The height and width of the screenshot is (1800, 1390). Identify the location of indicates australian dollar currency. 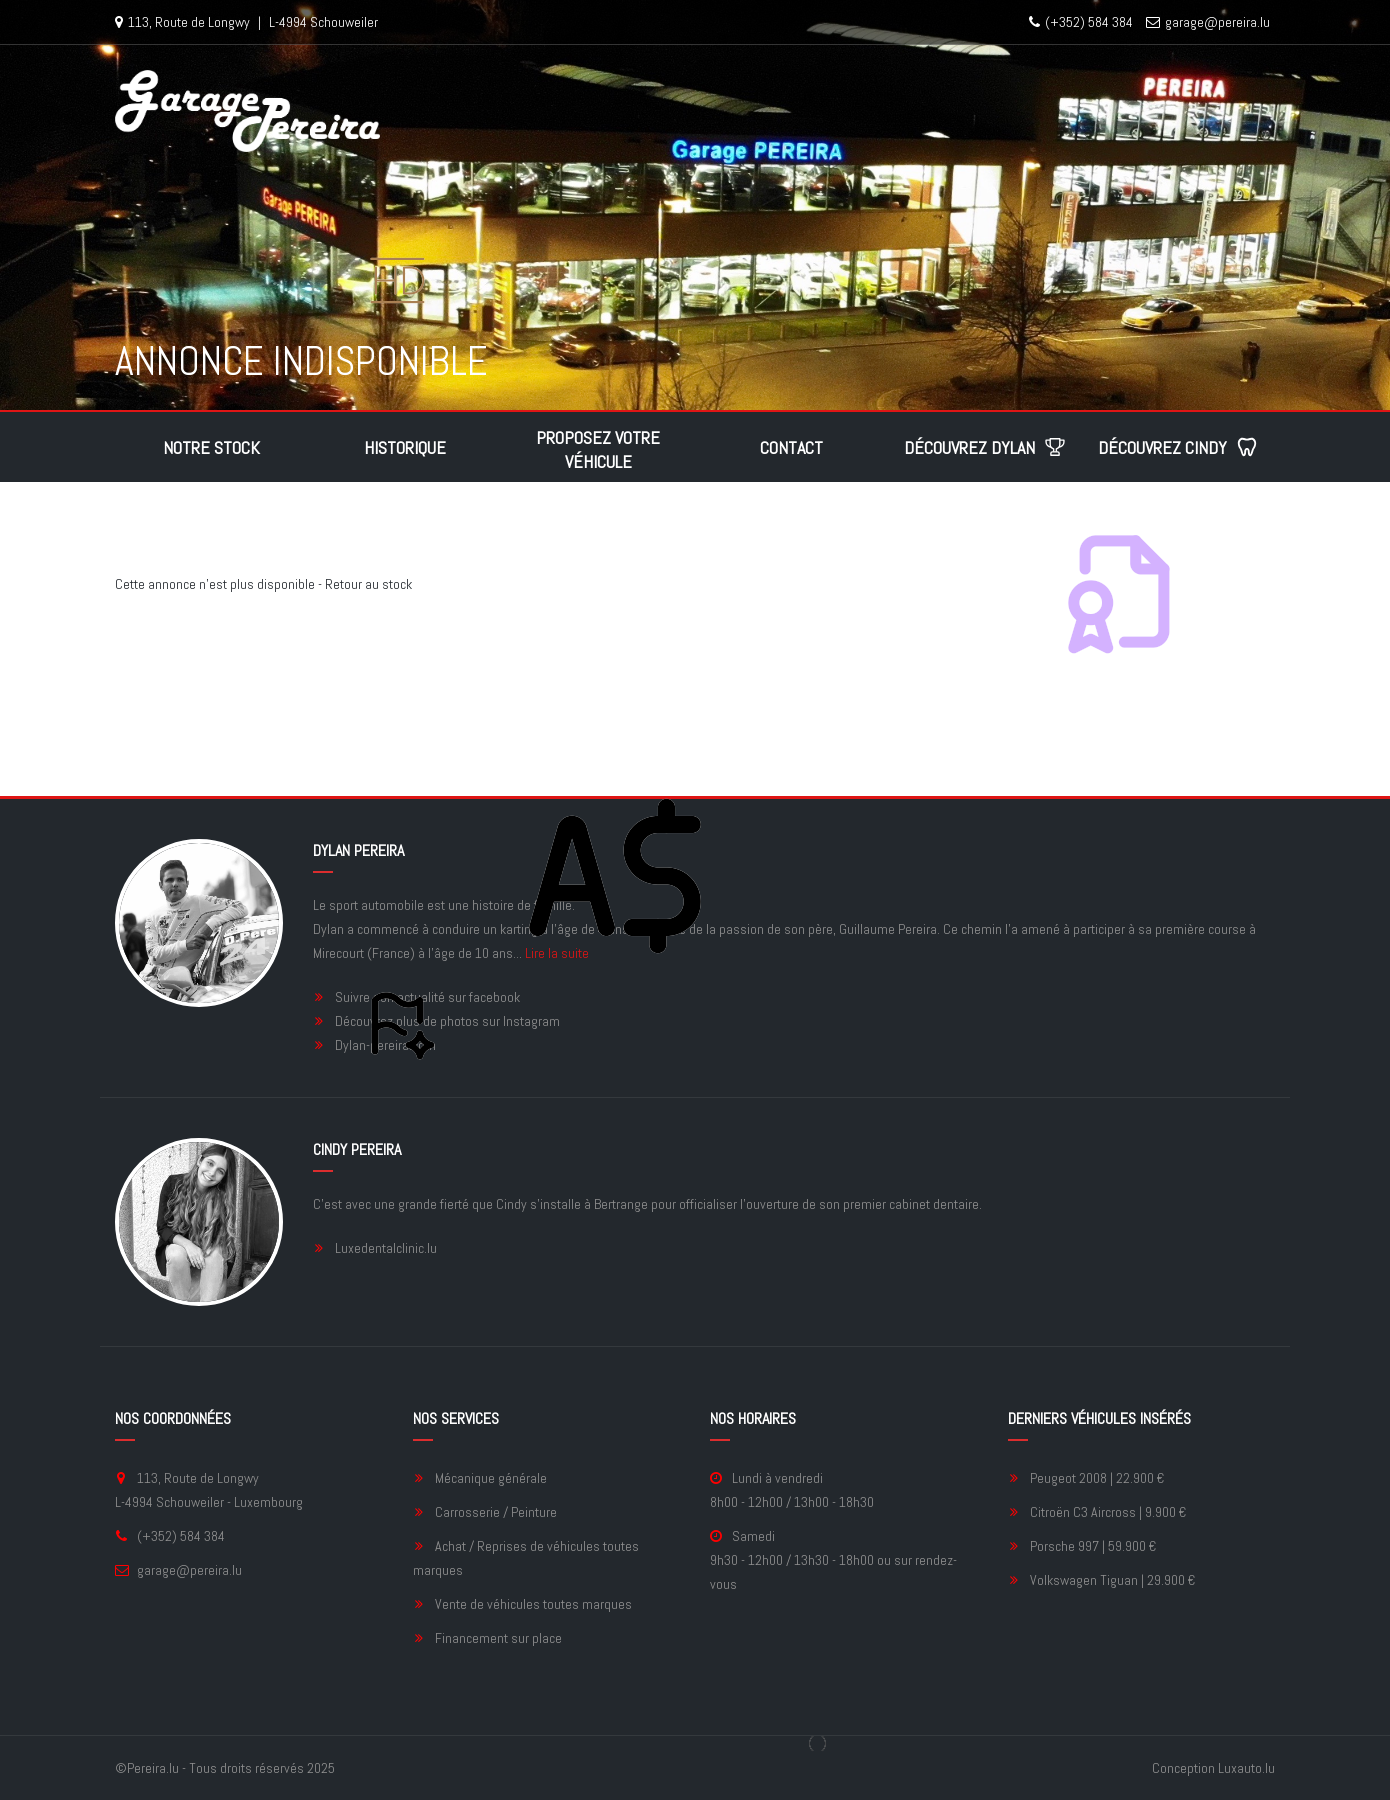
(615, 876).